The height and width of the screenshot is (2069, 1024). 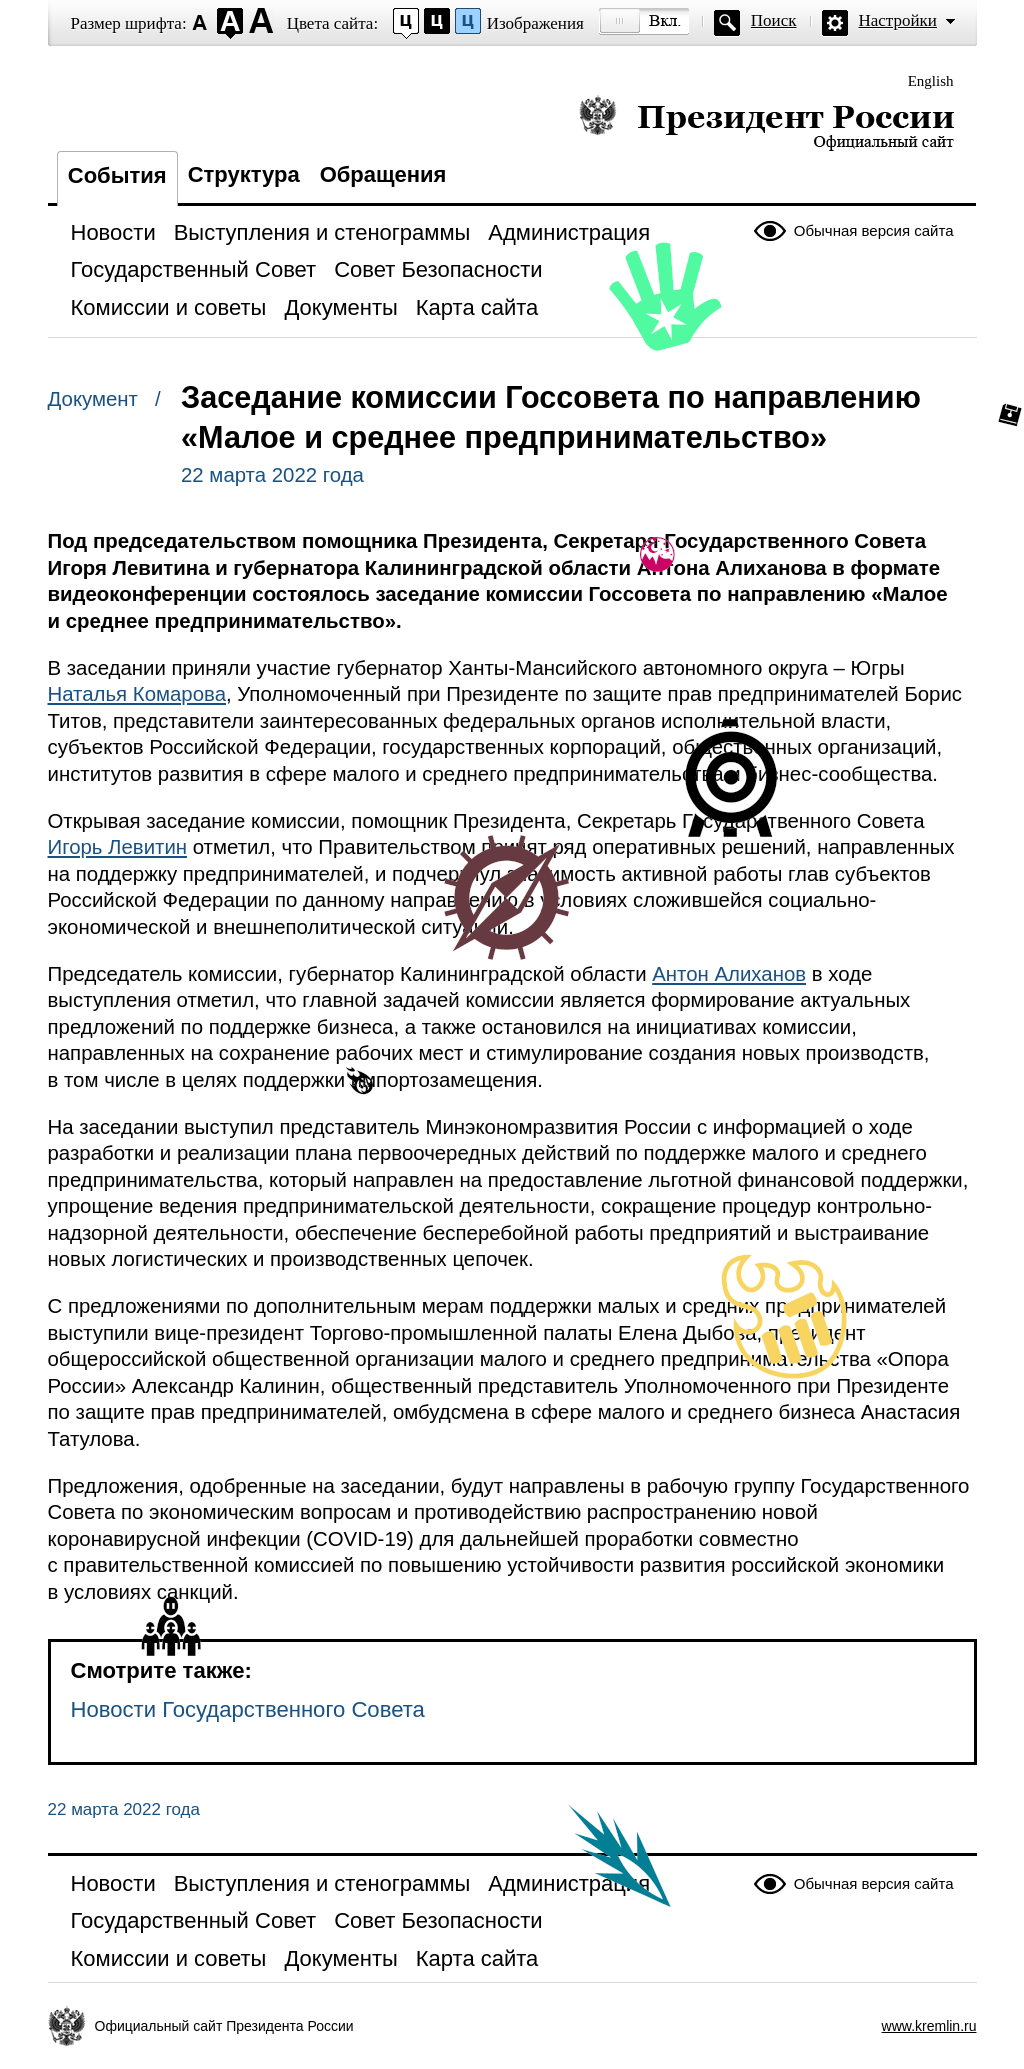 What do you see at coordinates (731, 778) in the screenshot?
I see `view goals or objectives` at bounding box center [731, 778].